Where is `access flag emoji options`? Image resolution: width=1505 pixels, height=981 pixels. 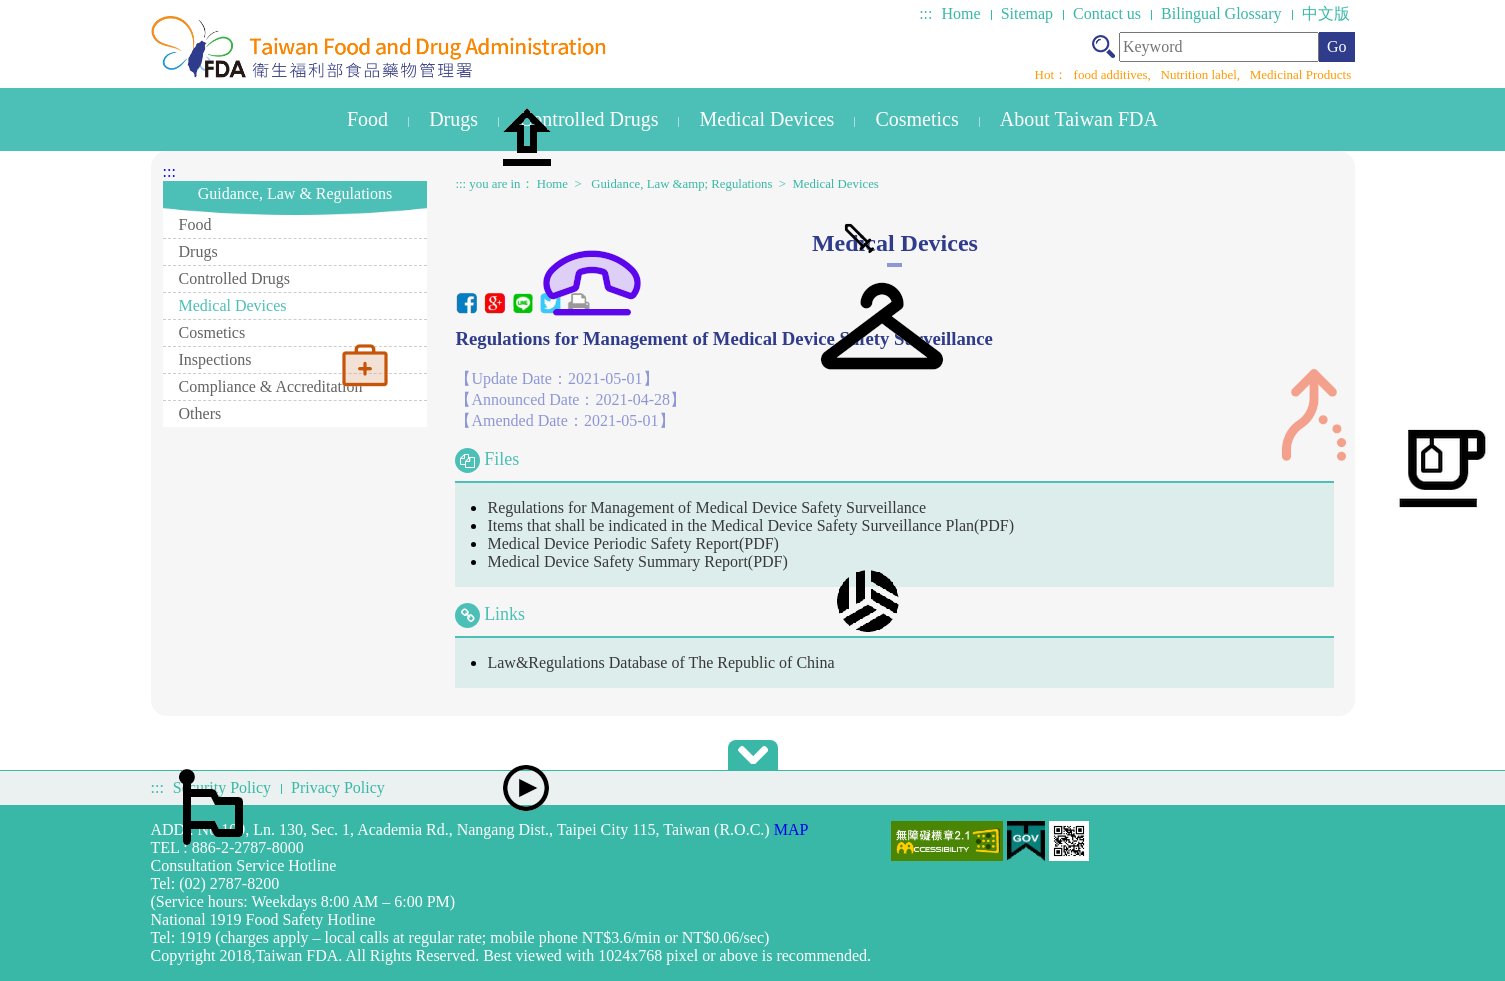 access flag emoji options is located at coordinates (211, 809).